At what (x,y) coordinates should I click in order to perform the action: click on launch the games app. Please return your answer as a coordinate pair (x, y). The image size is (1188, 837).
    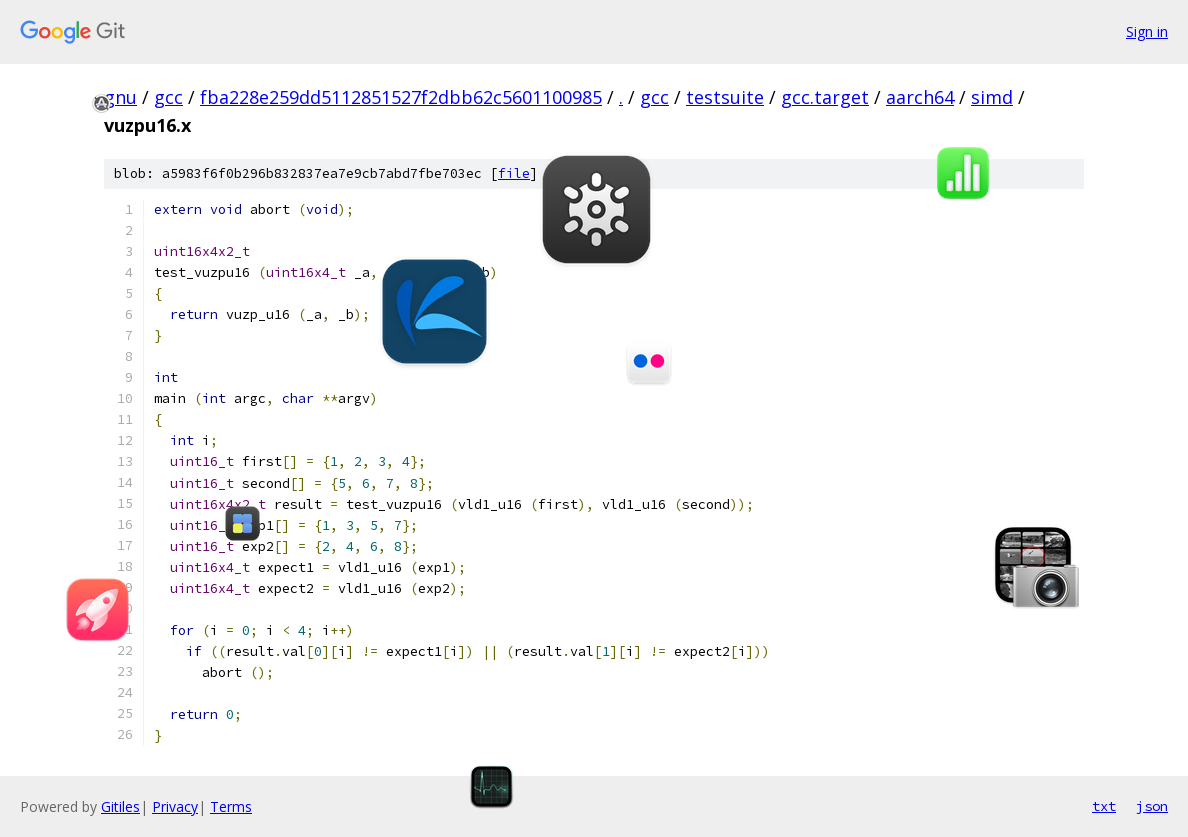
    Looking at the image, I should click on (97, 609).